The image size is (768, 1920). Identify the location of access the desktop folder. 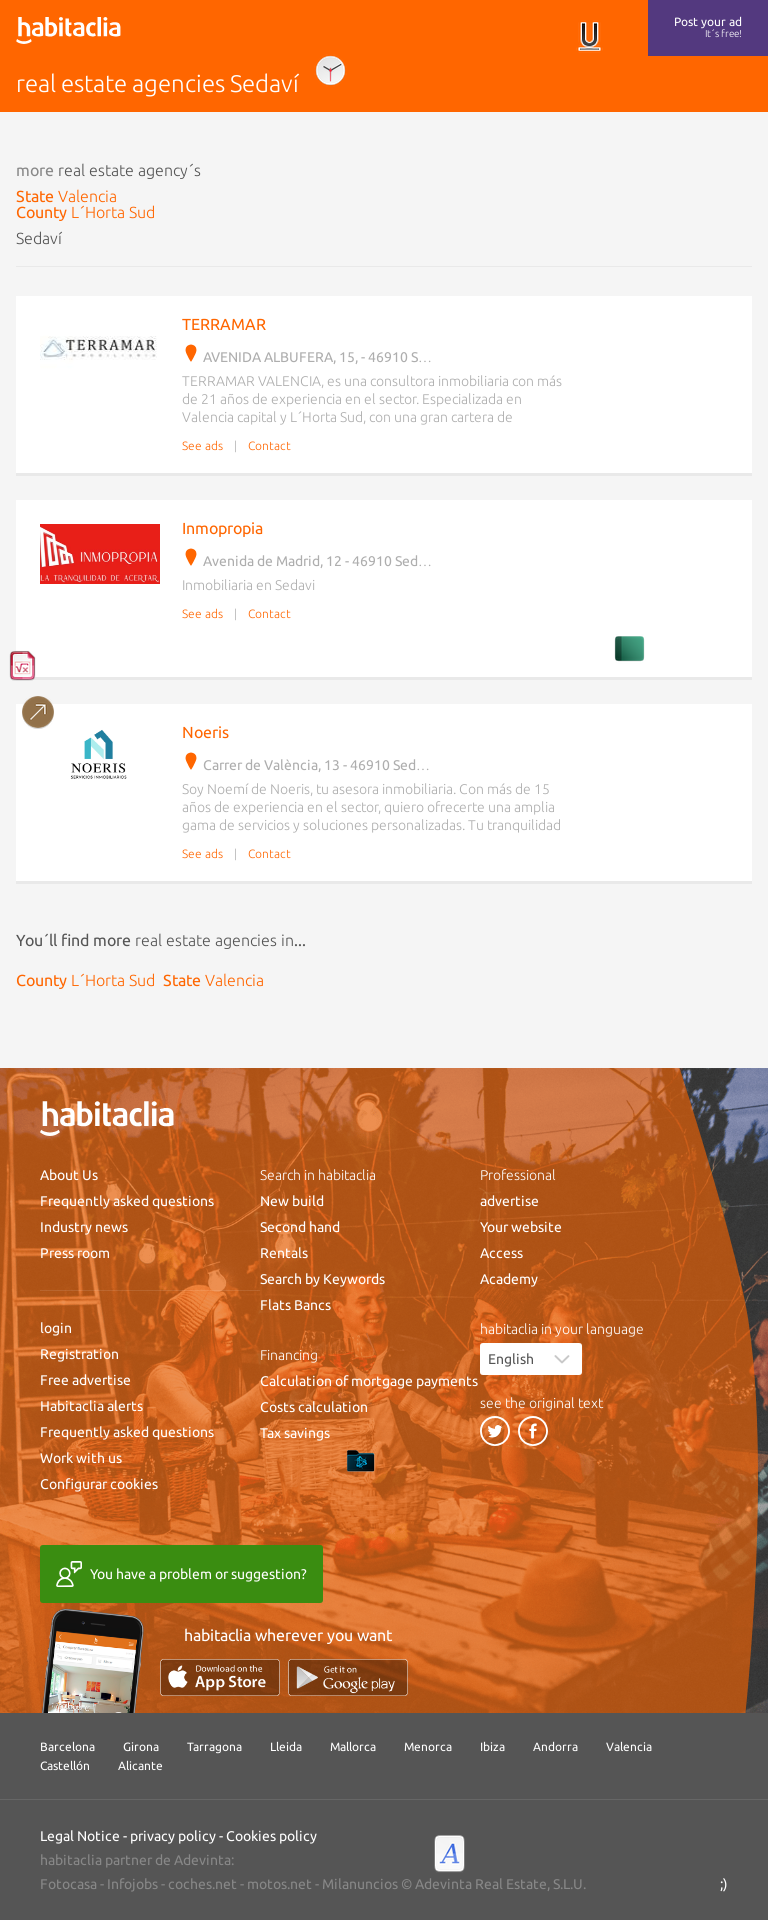
(629, 647).